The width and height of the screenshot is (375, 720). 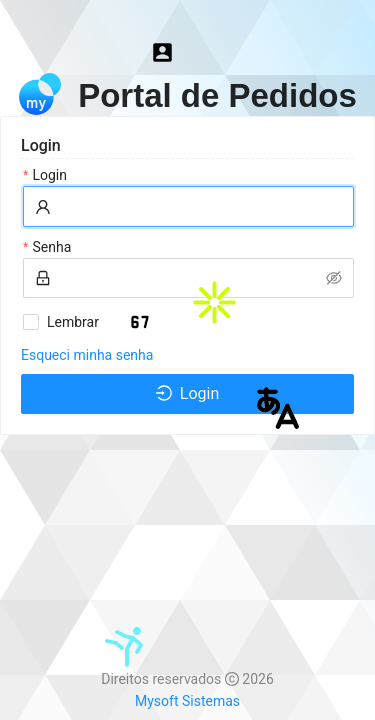 I want to click on switch to Japanese hiragana input, so click(x=278, y=408).